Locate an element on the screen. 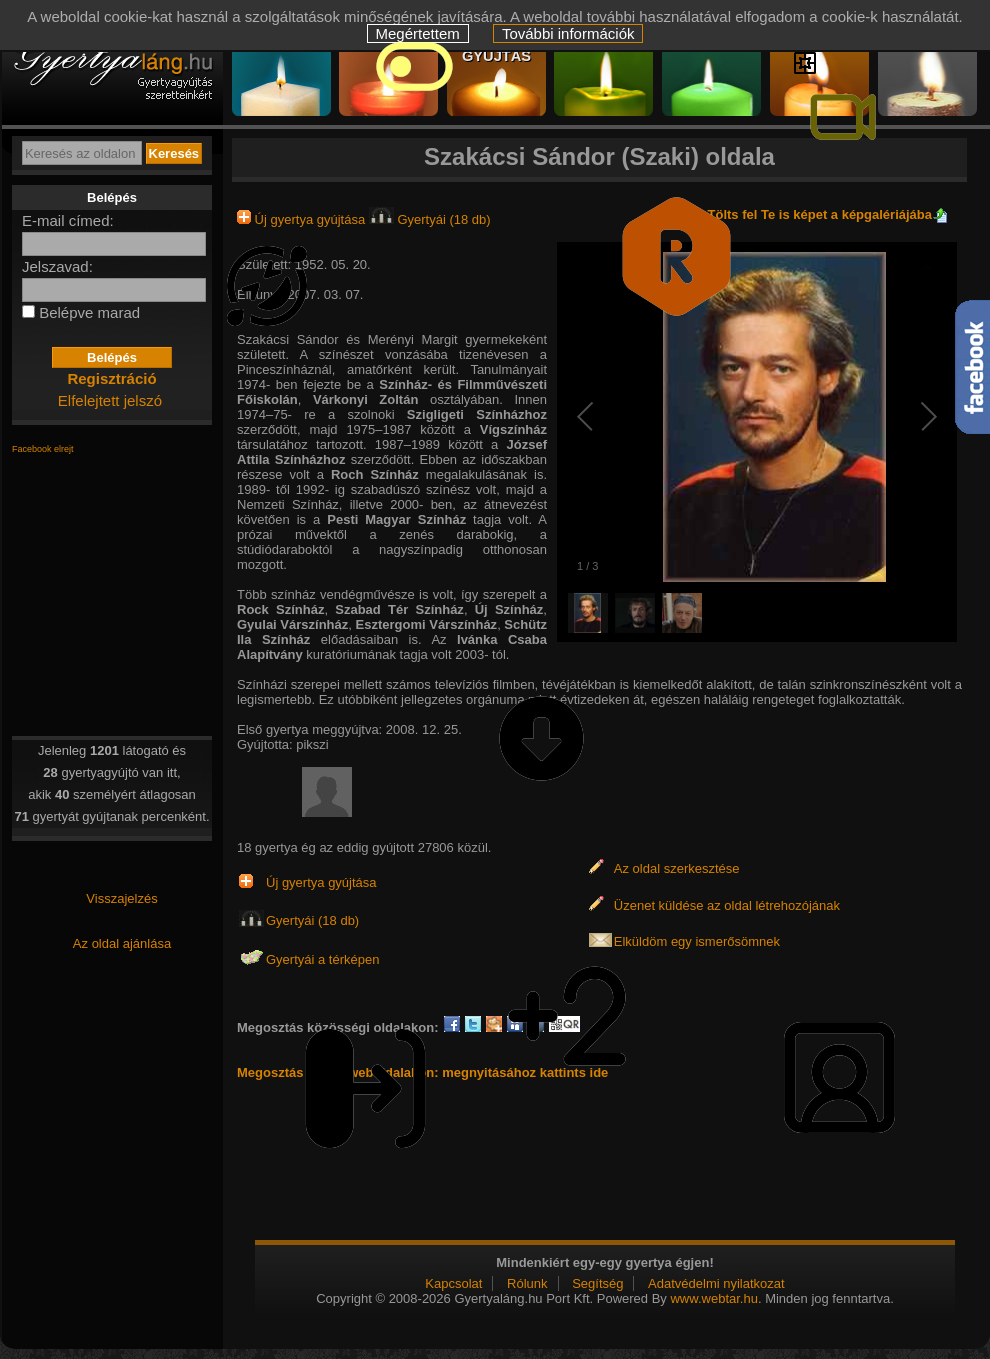 This screenshot has width=990, height=1359. start or join a Zoom meeting is located at coordinates (843, 117).